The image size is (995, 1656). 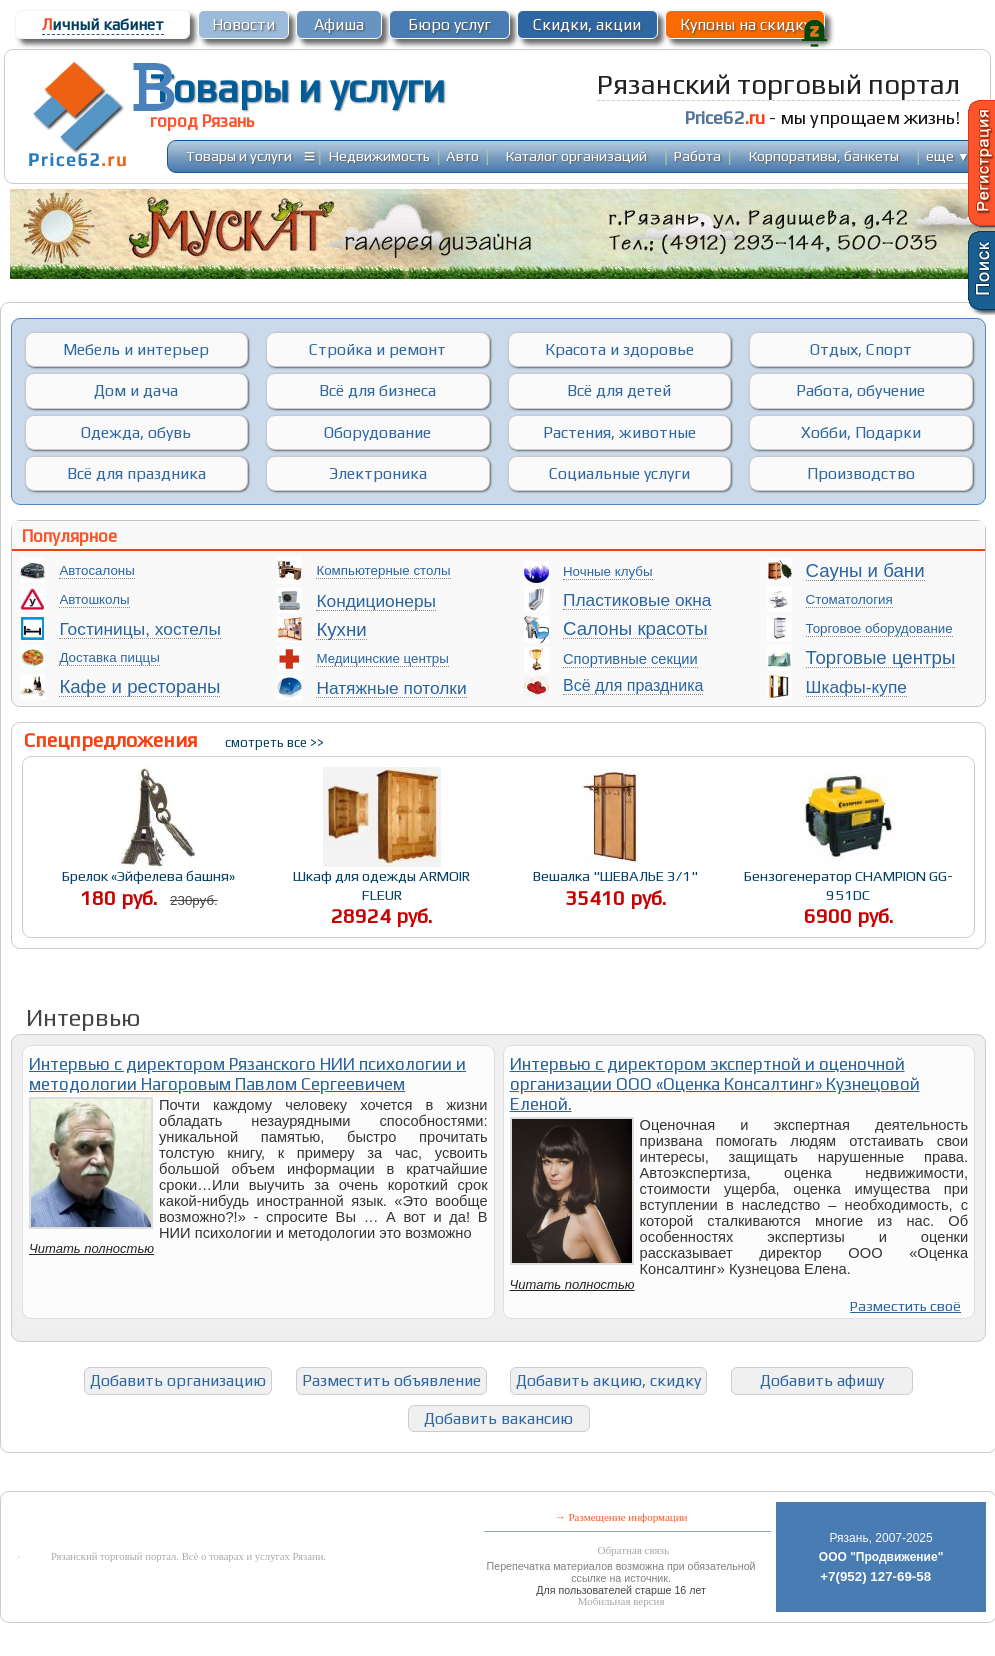 What do you see at coordinates (154, 87) in the screenshot?
I see `braintree payment gateway integration` at bounding box center [154, 87].